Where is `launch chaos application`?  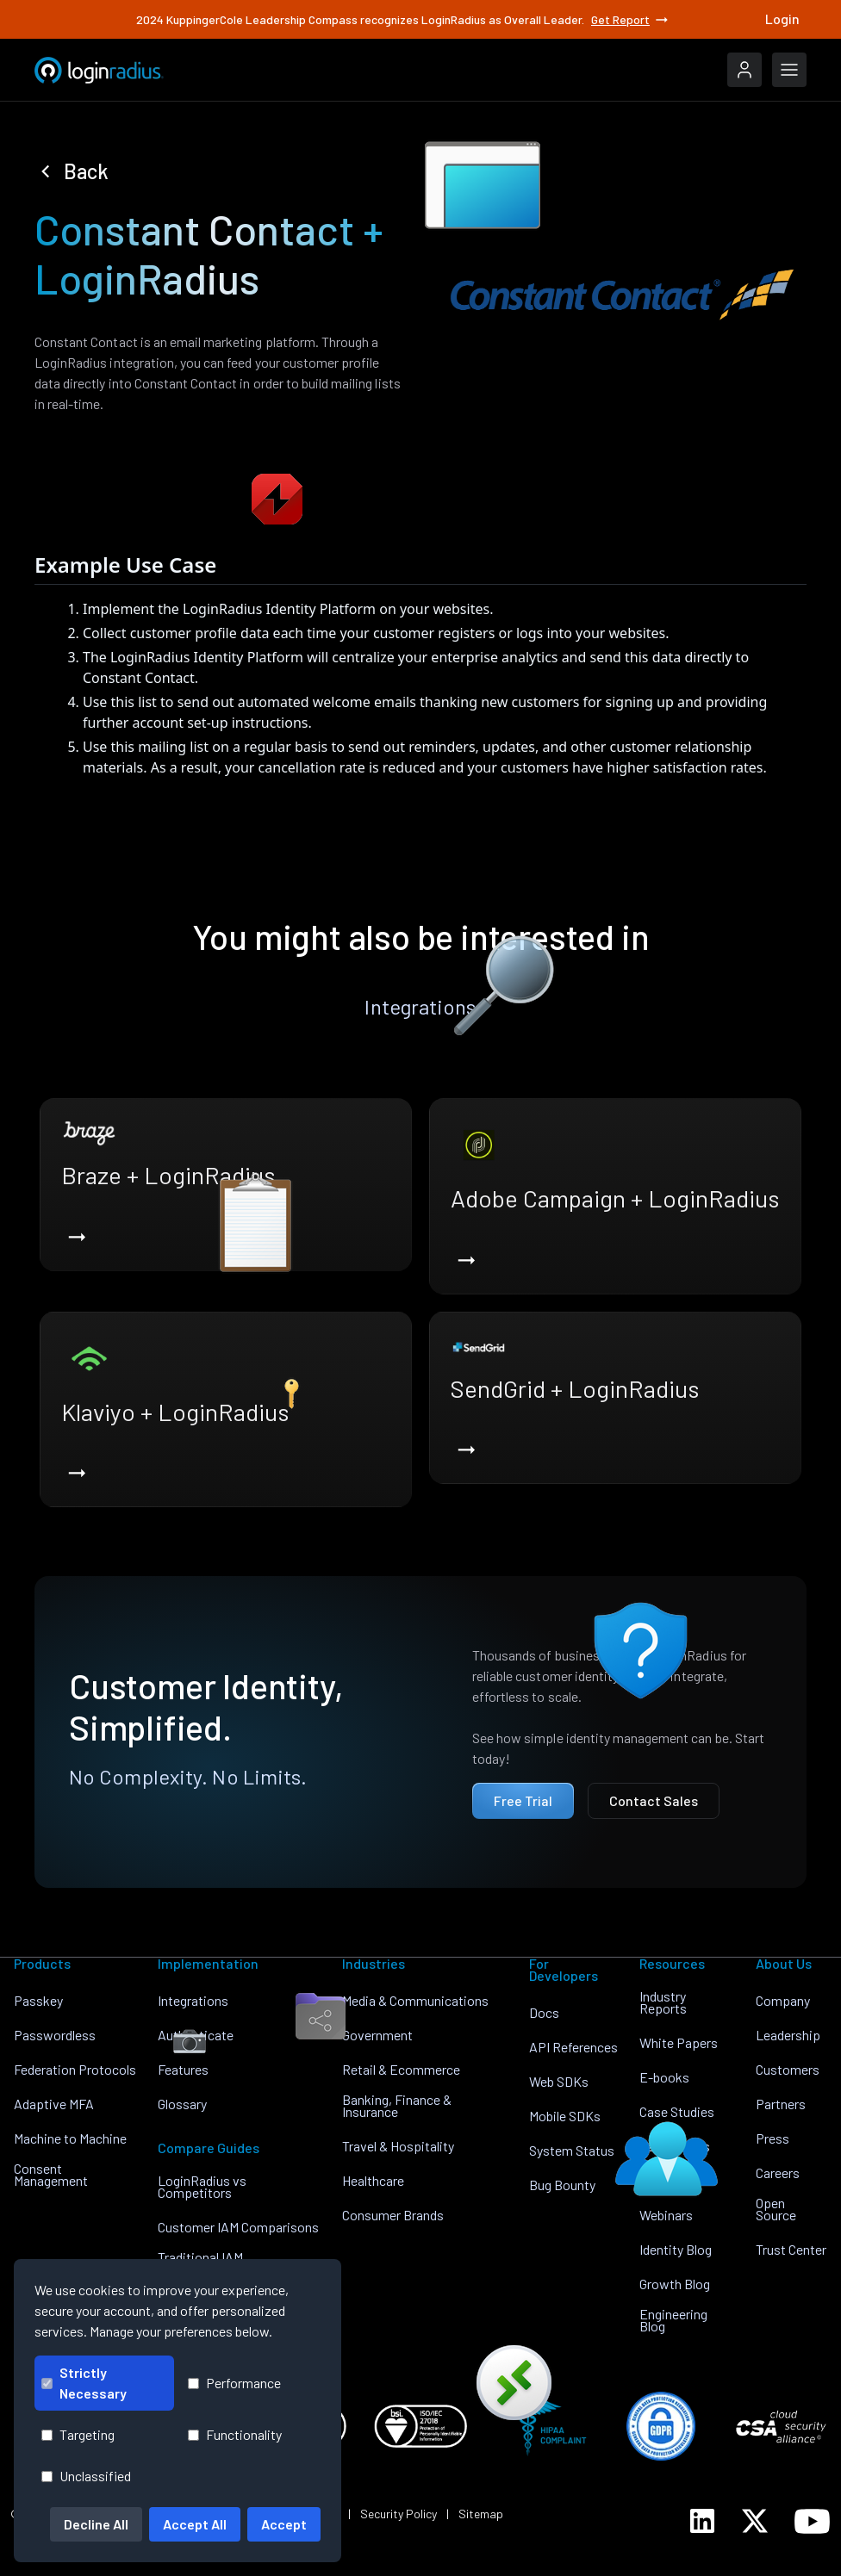
launch chaos application is located at coordinates (277, 499).